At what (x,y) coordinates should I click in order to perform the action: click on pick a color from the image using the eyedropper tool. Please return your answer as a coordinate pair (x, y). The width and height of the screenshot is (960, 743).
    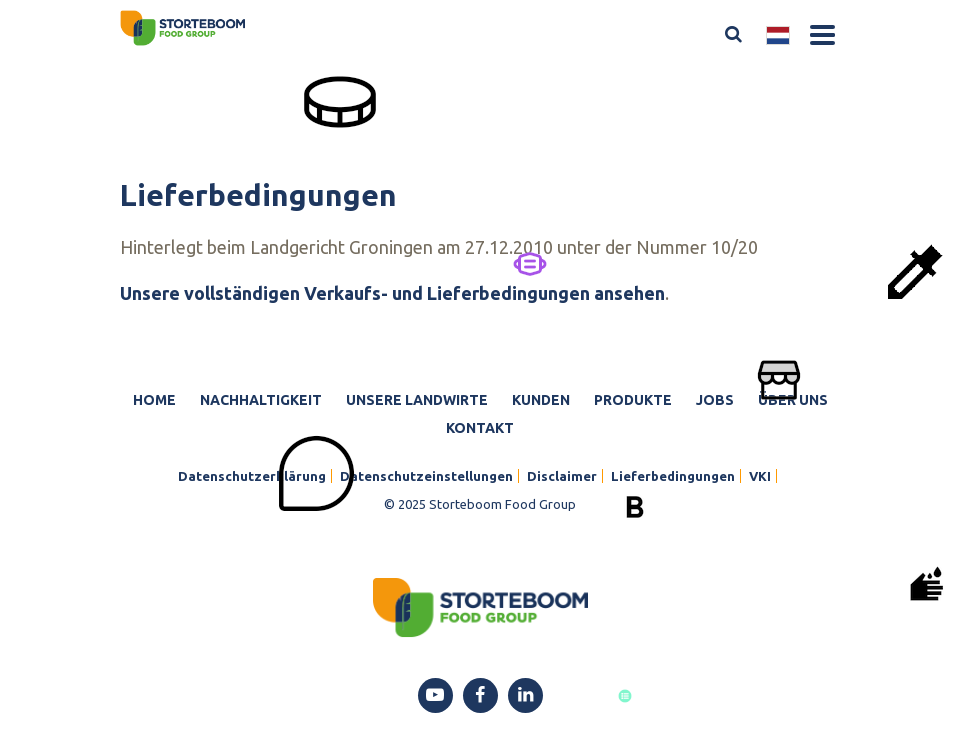
    Looking at the image, I should click on (914, 272).